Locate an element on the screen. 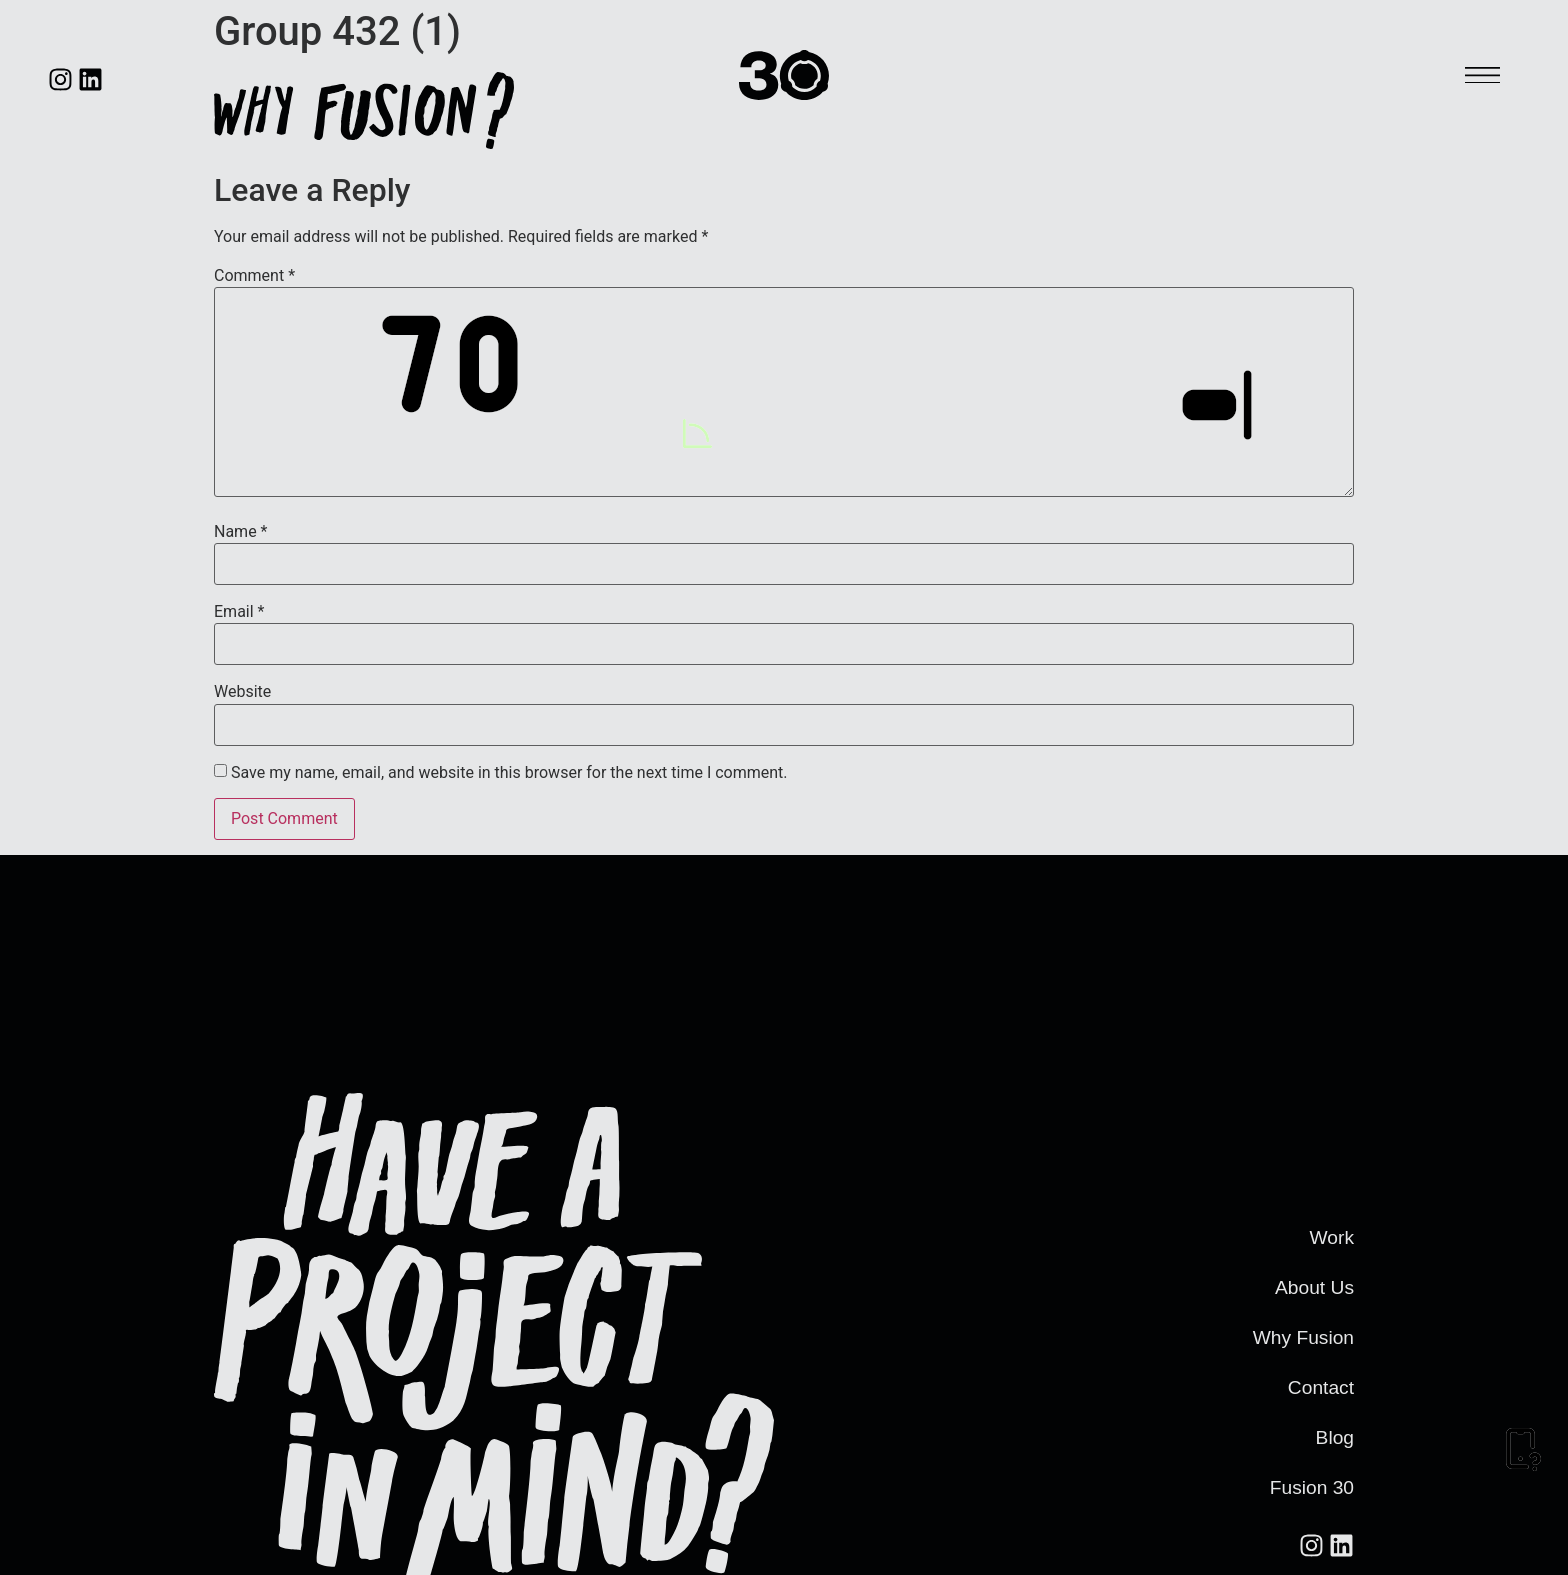 Image resolution: width=1568 pixels, height=1575 pixels. align selected element to the right is located at coordinates (1217, 405).